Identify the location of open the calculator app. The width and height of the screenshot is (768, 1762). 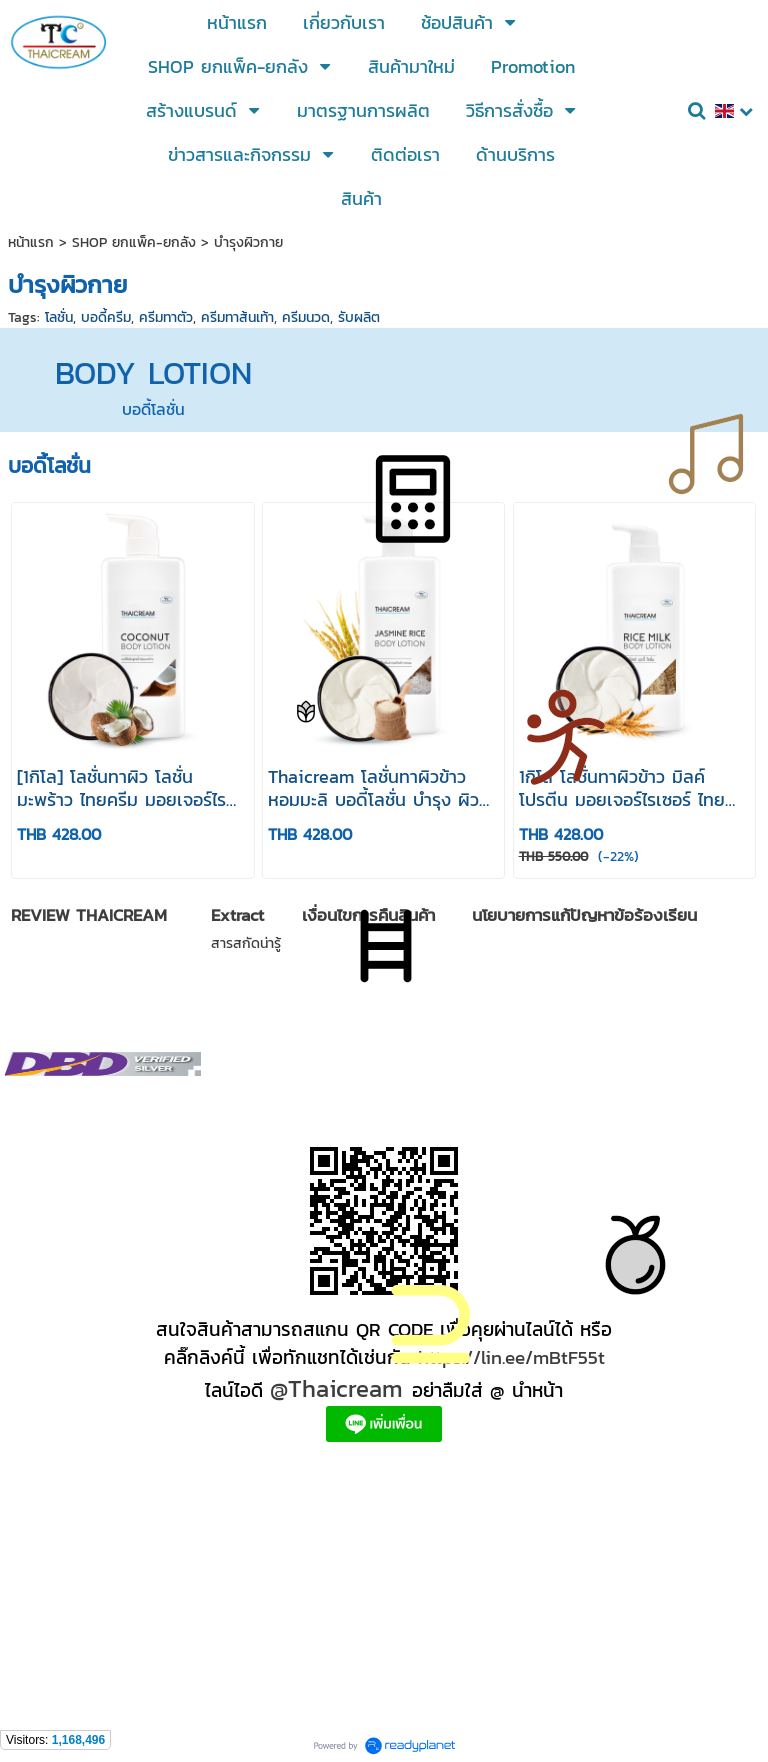
(413, 499).